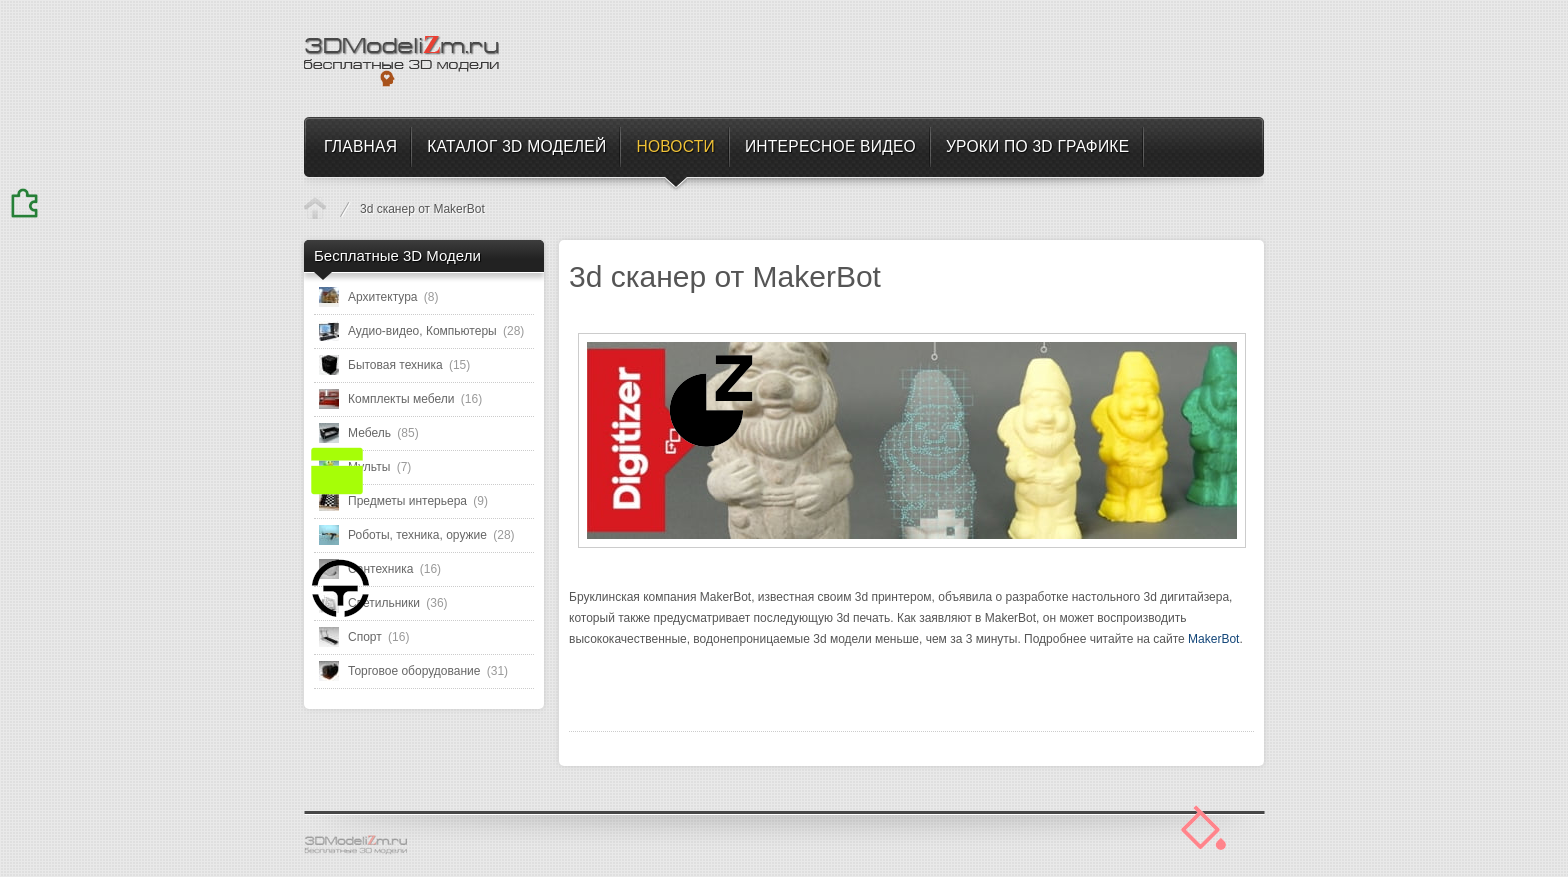  I want to click on access driving or navigation mode, so click(340, 588).